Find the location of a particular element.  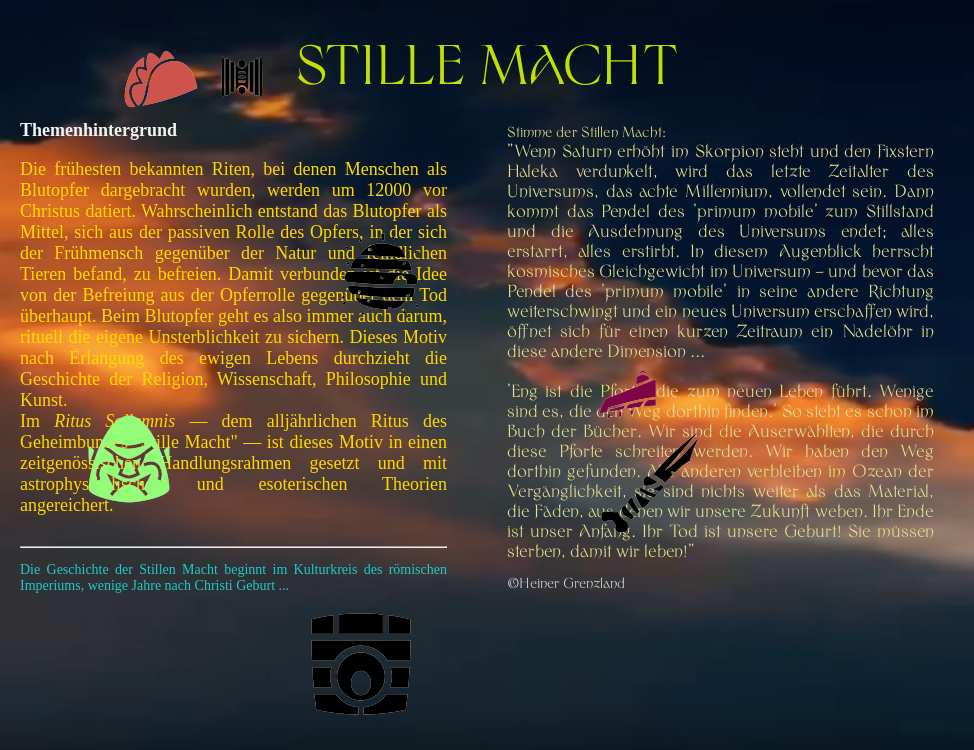

view beehive or apiary location is located at coordinates (381, 273).